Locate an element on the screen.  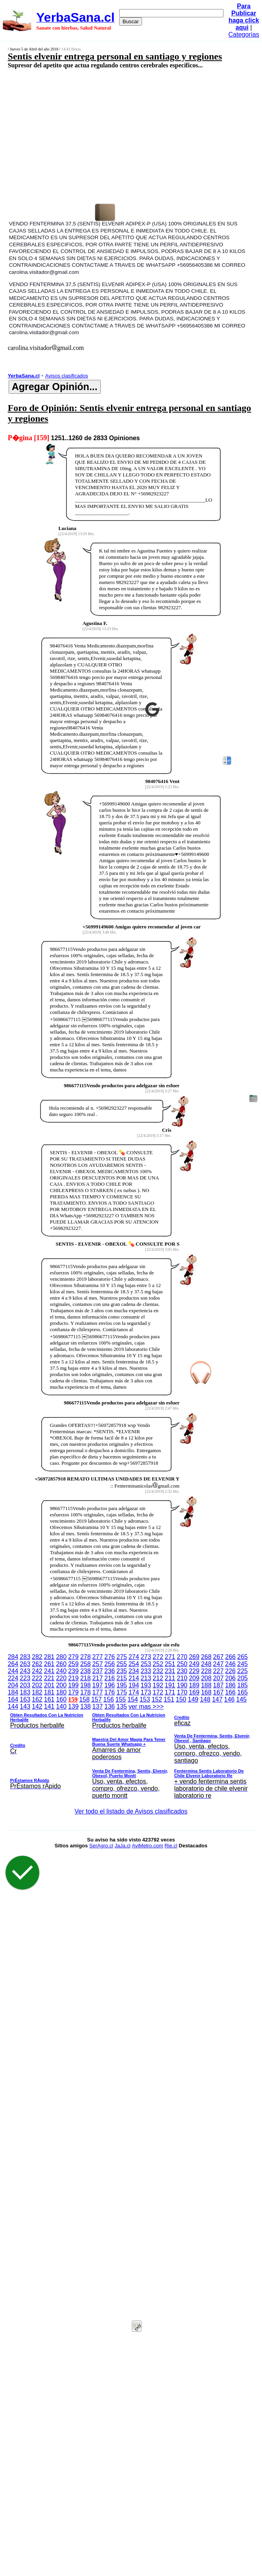
open the documents app is located at coordinates (137, 2326).